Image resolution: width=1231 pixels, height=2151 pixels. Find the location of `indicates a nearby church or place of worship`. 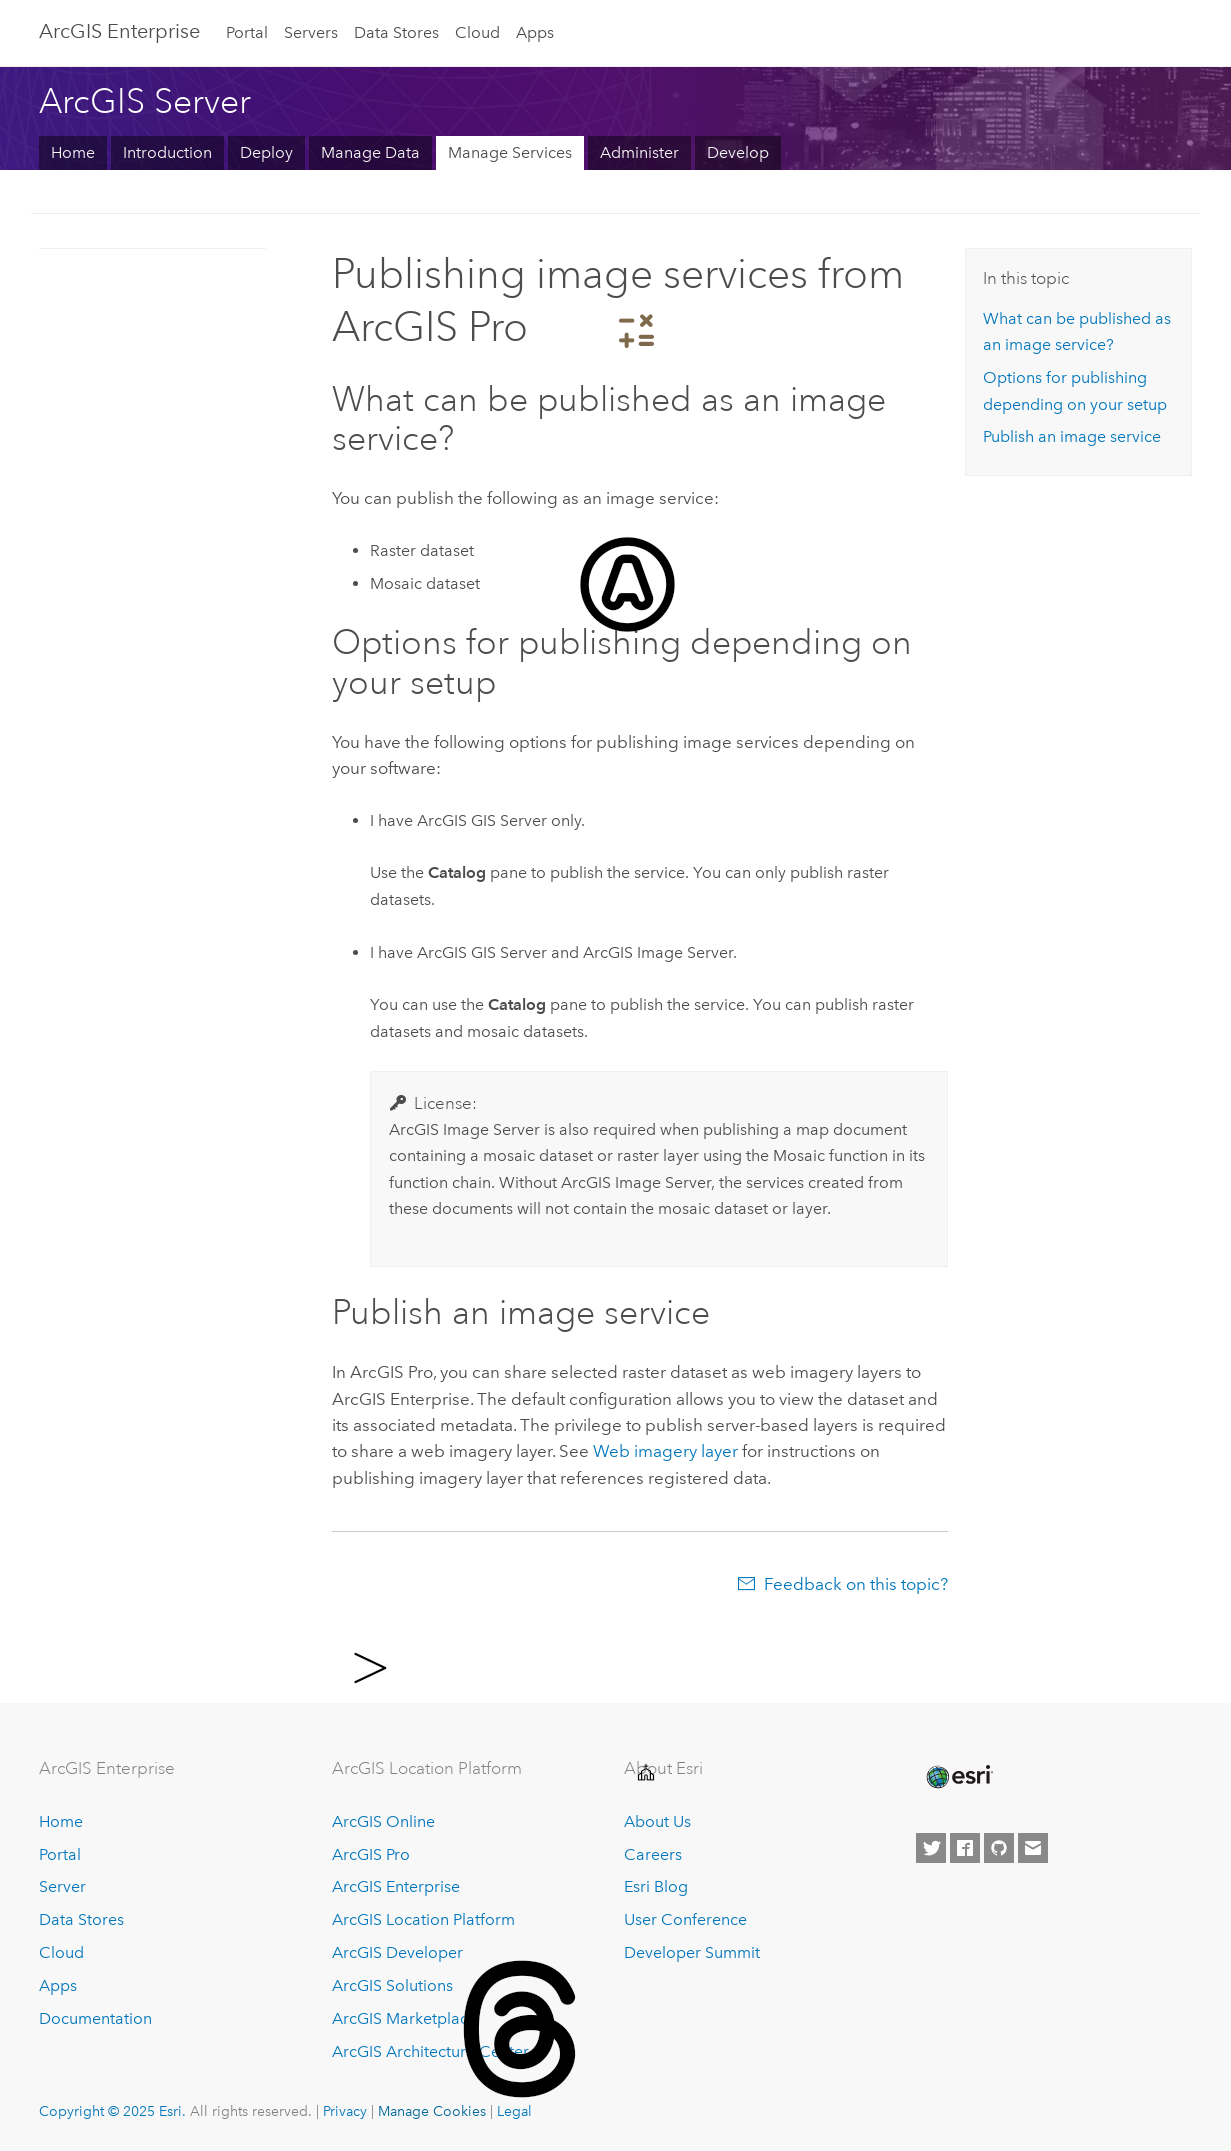

indicates a nearby church or place of worship is located at coordinates (646, 1773).